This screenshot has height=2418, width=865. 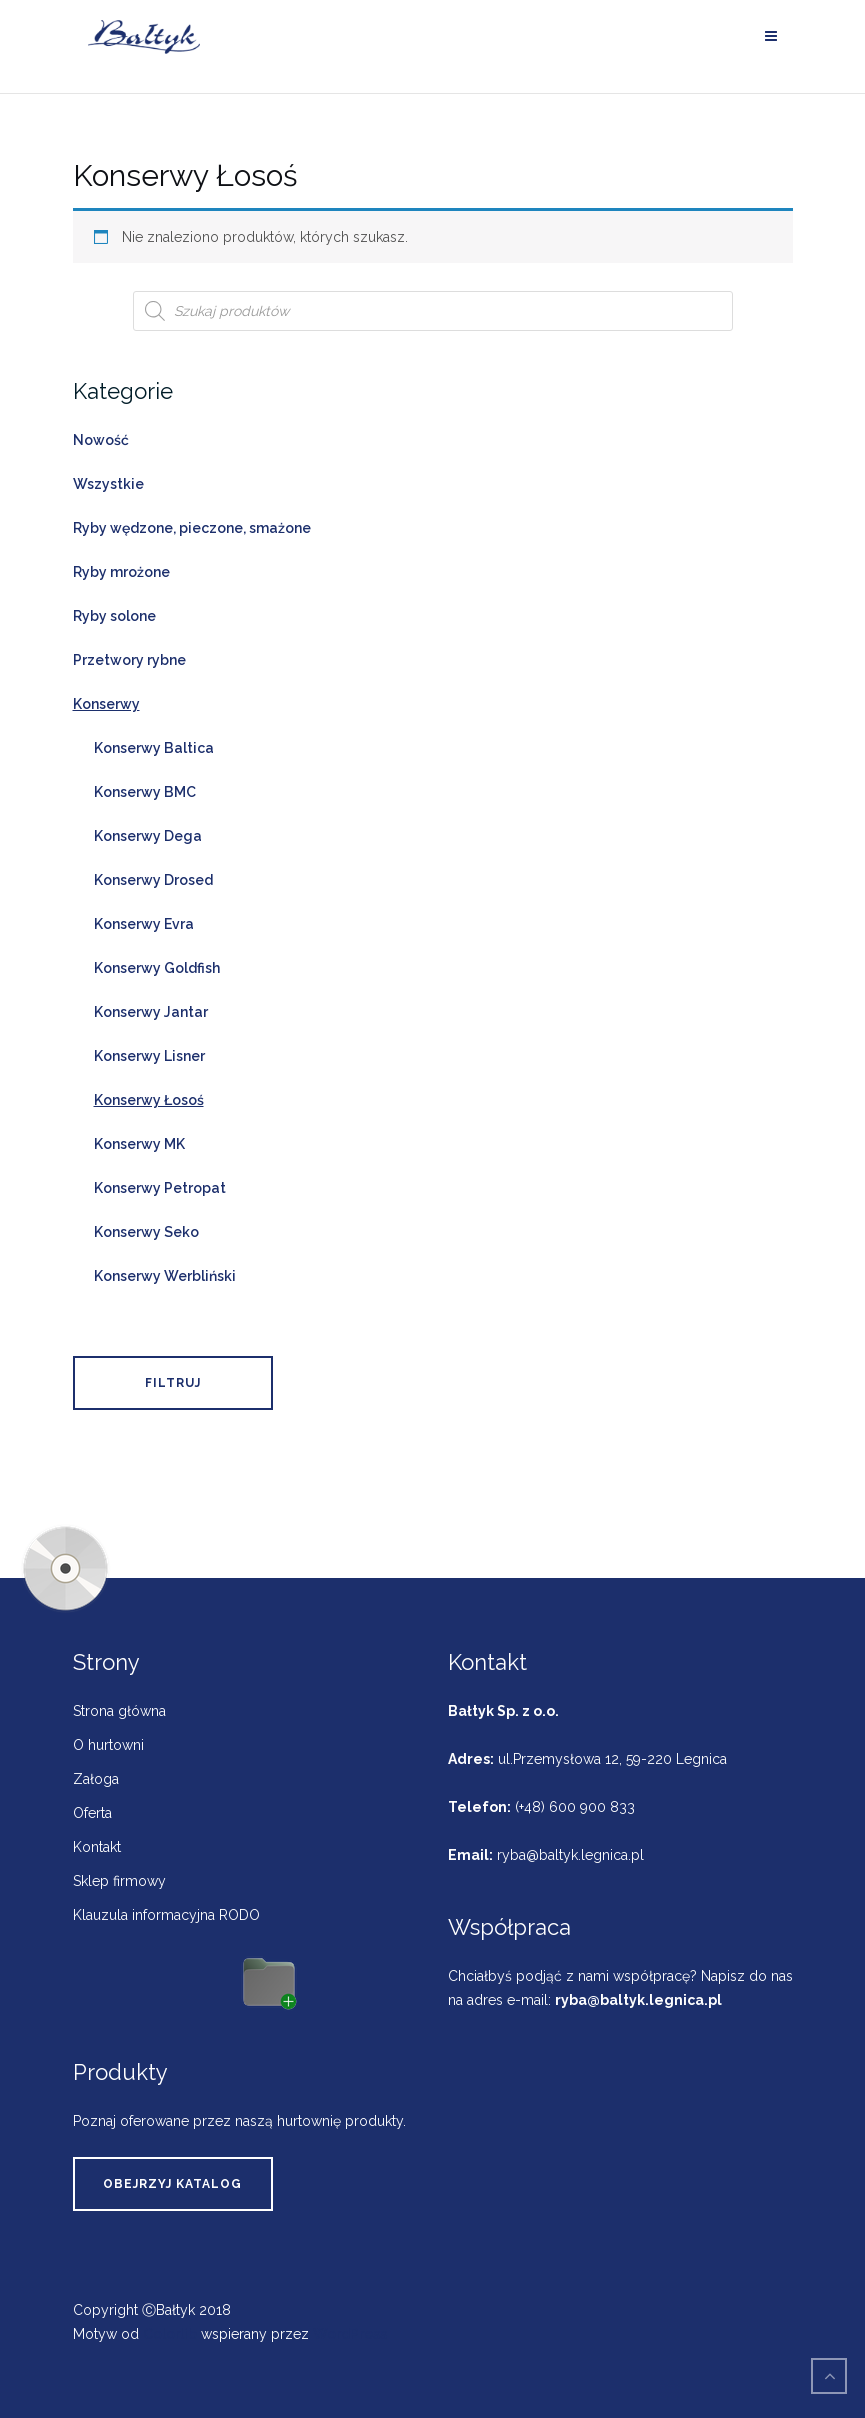 What do you see at coordinates (269, 1982) in the screenshot?
I see `create a new folder` at bounding box center [269, 1982].